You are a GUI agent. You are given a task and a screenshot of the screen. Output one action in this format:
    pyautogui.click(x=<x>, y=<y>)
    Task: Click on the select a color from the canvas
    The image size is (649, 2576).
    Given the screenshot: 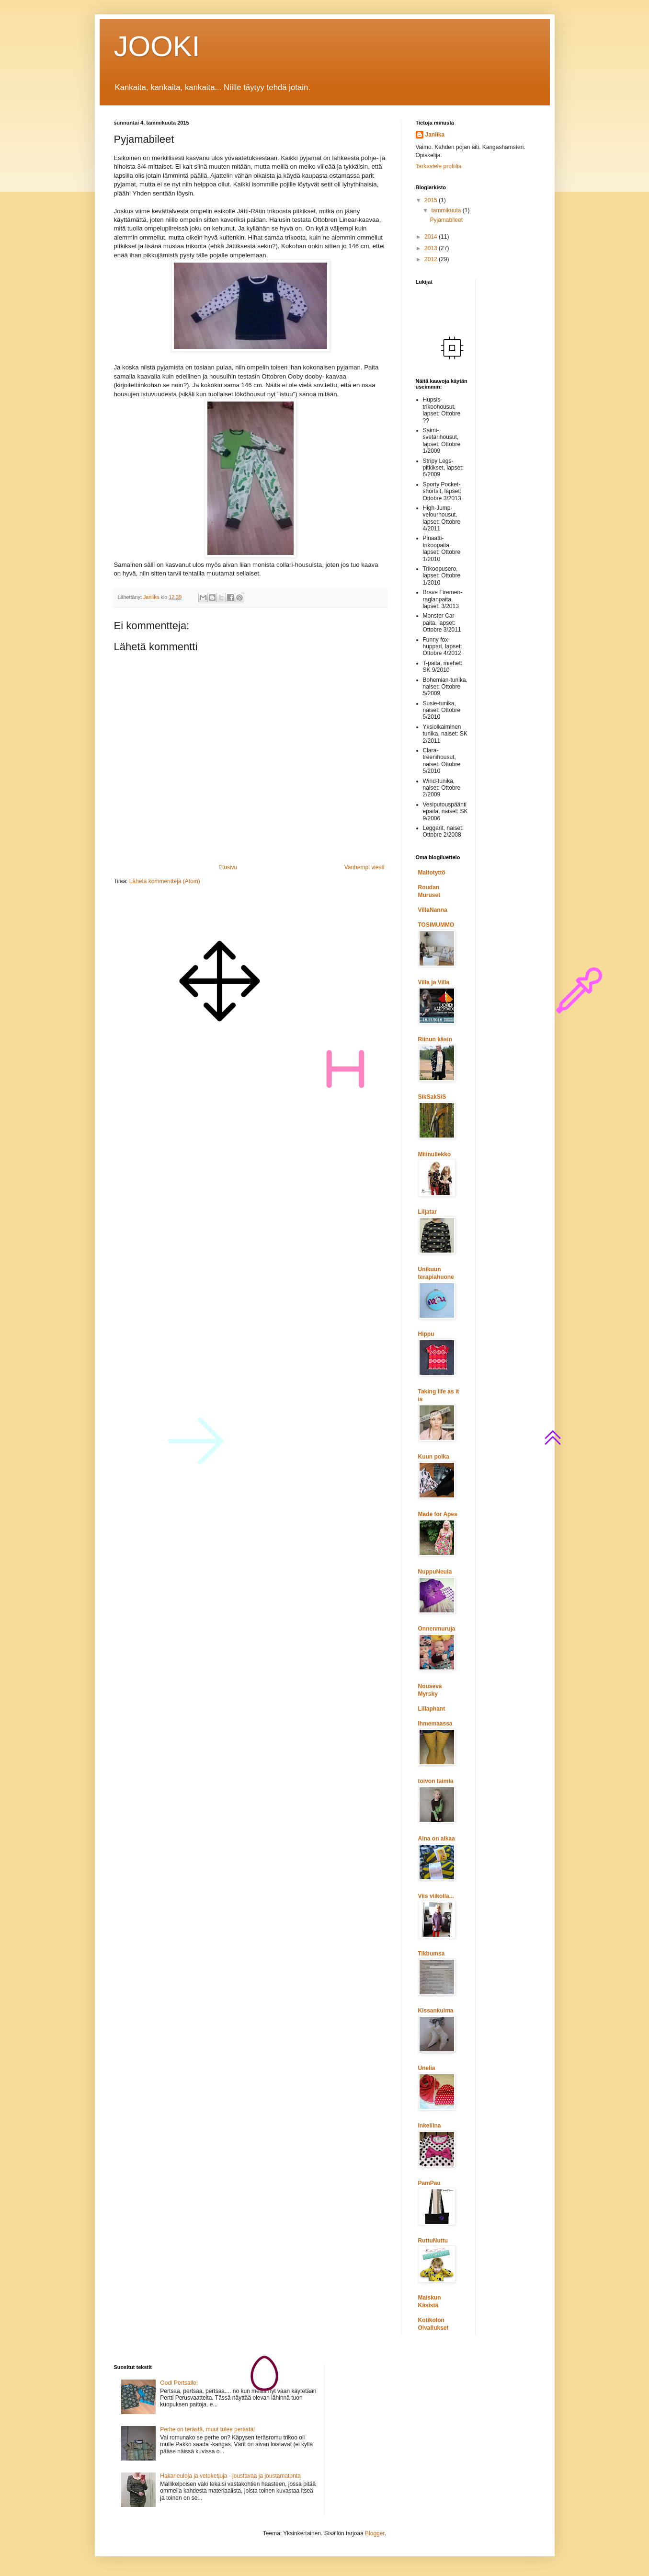 What is the action you would take?
    pyautogui.click(x=579, y=990)
    